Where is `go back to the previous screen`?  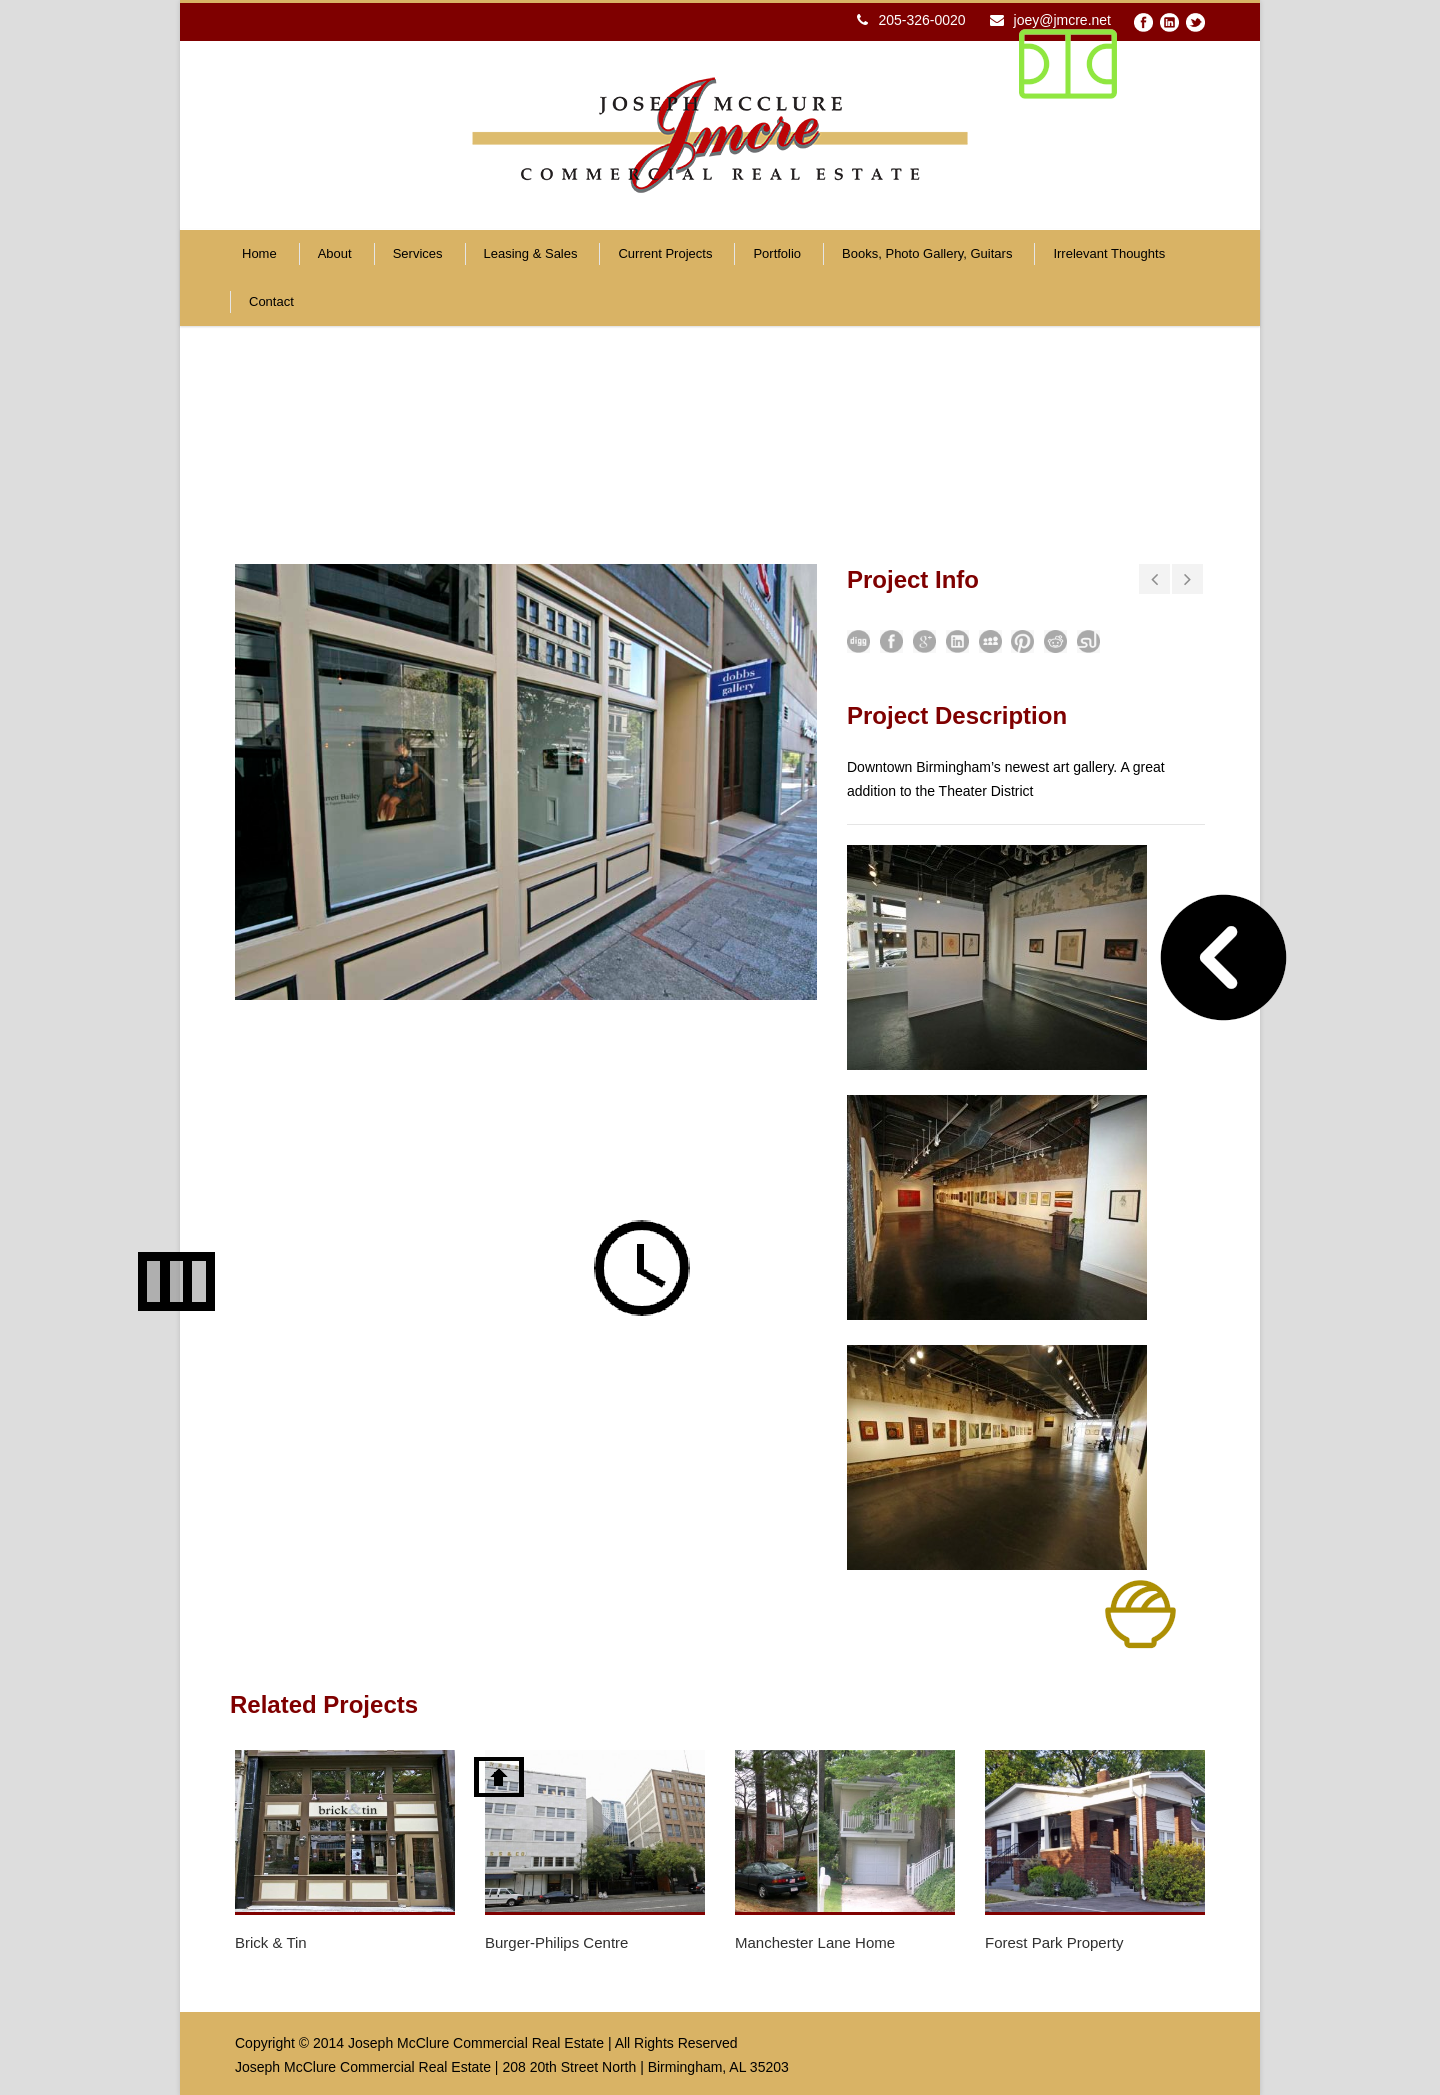
go back to the previous screen is located at coordinates (1223, 957).